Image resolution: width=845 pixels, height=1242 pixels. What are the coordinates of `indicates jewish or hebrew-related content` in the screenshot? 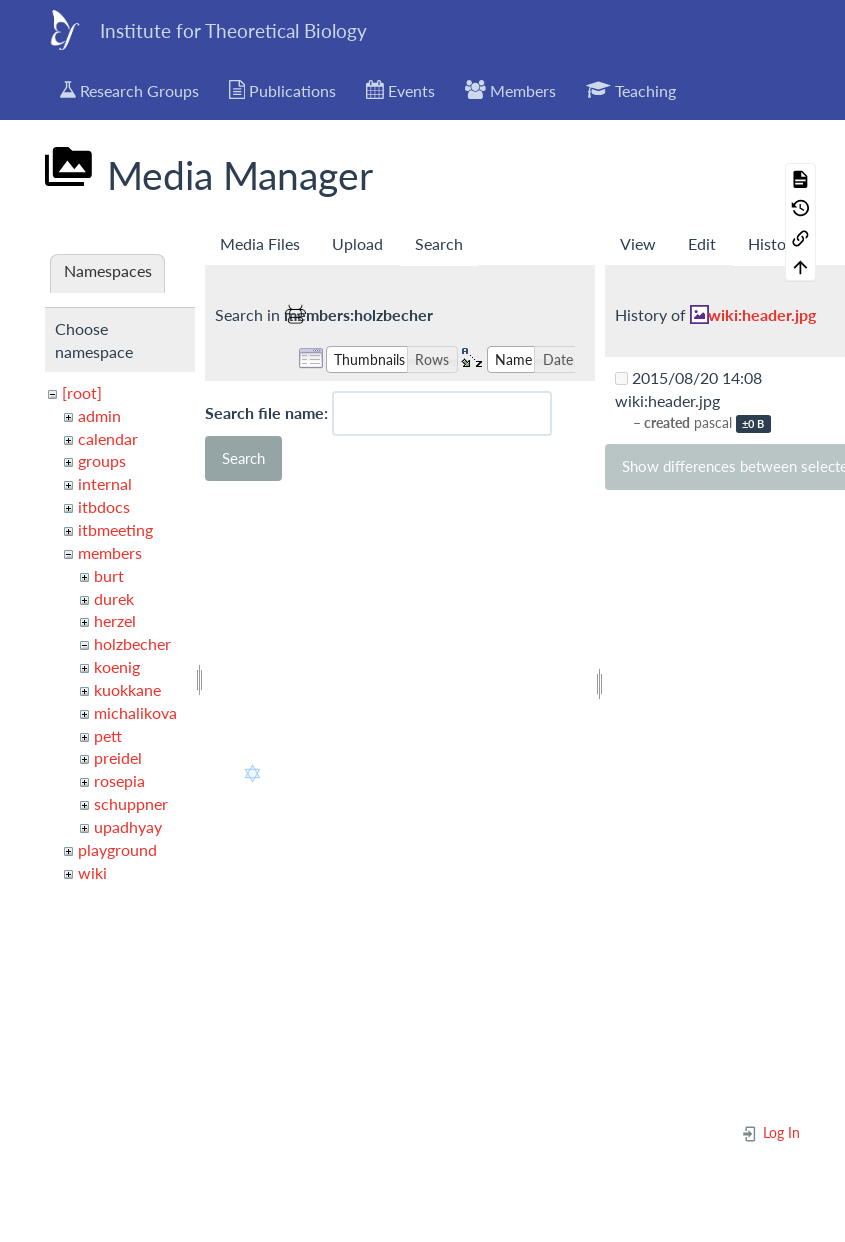 It's located at (252, 773).